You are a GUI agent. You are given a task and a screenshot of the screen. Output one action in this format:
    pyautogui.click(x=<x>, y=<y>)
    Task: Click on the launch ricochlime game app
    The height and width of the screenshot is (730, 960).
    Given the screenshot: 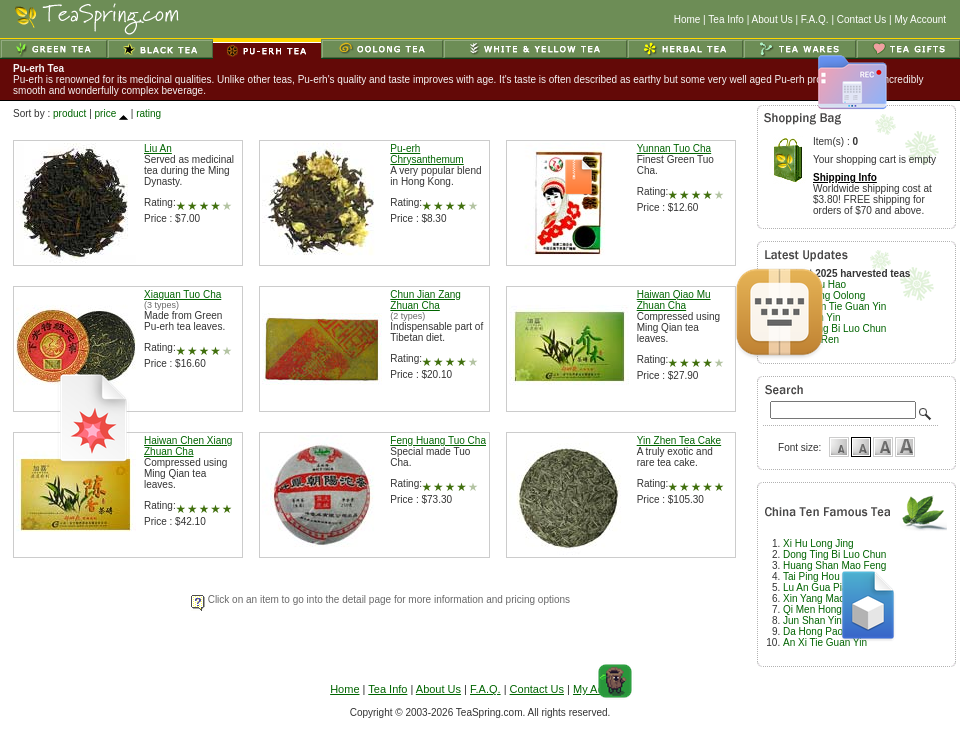 What is the action you would take?
    pyautogui.click(x=615, y=681)
    